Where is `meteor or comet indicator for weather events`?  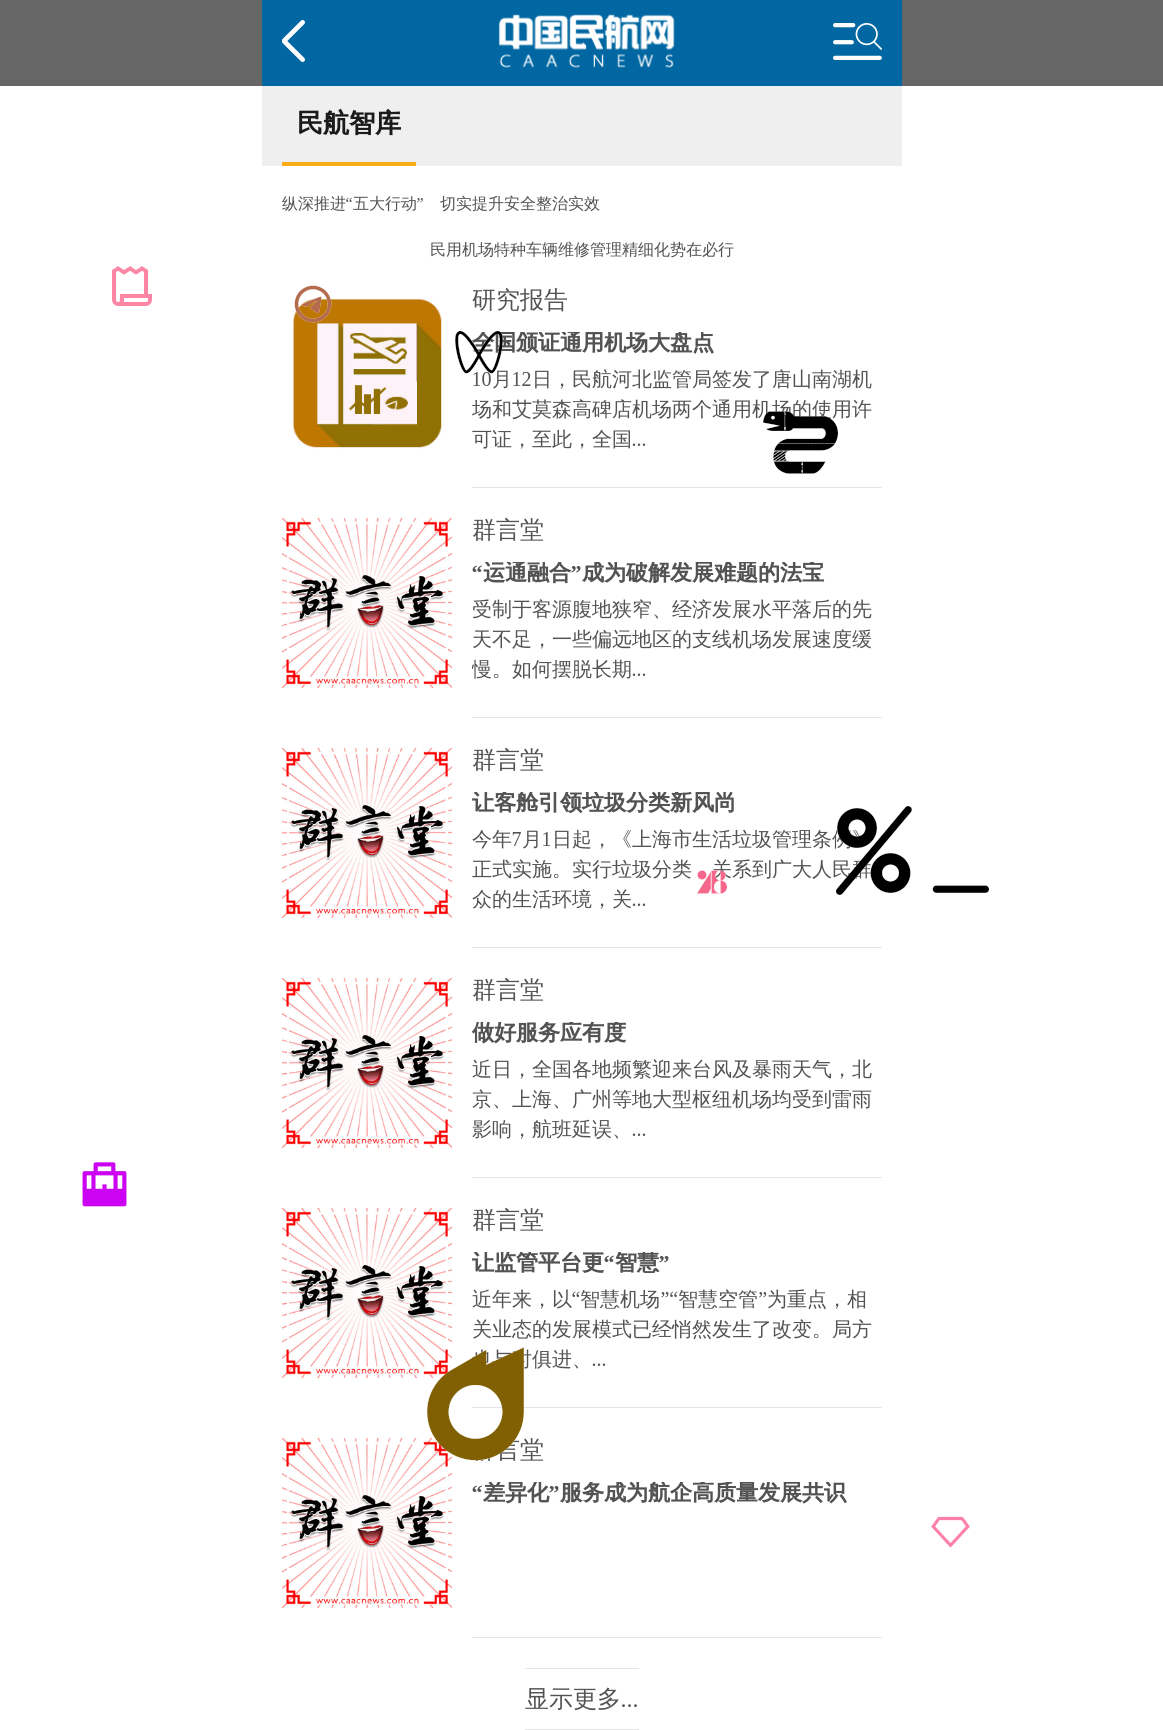 meteor or comet indicator for weather events is located at coordinates (475, 1406).